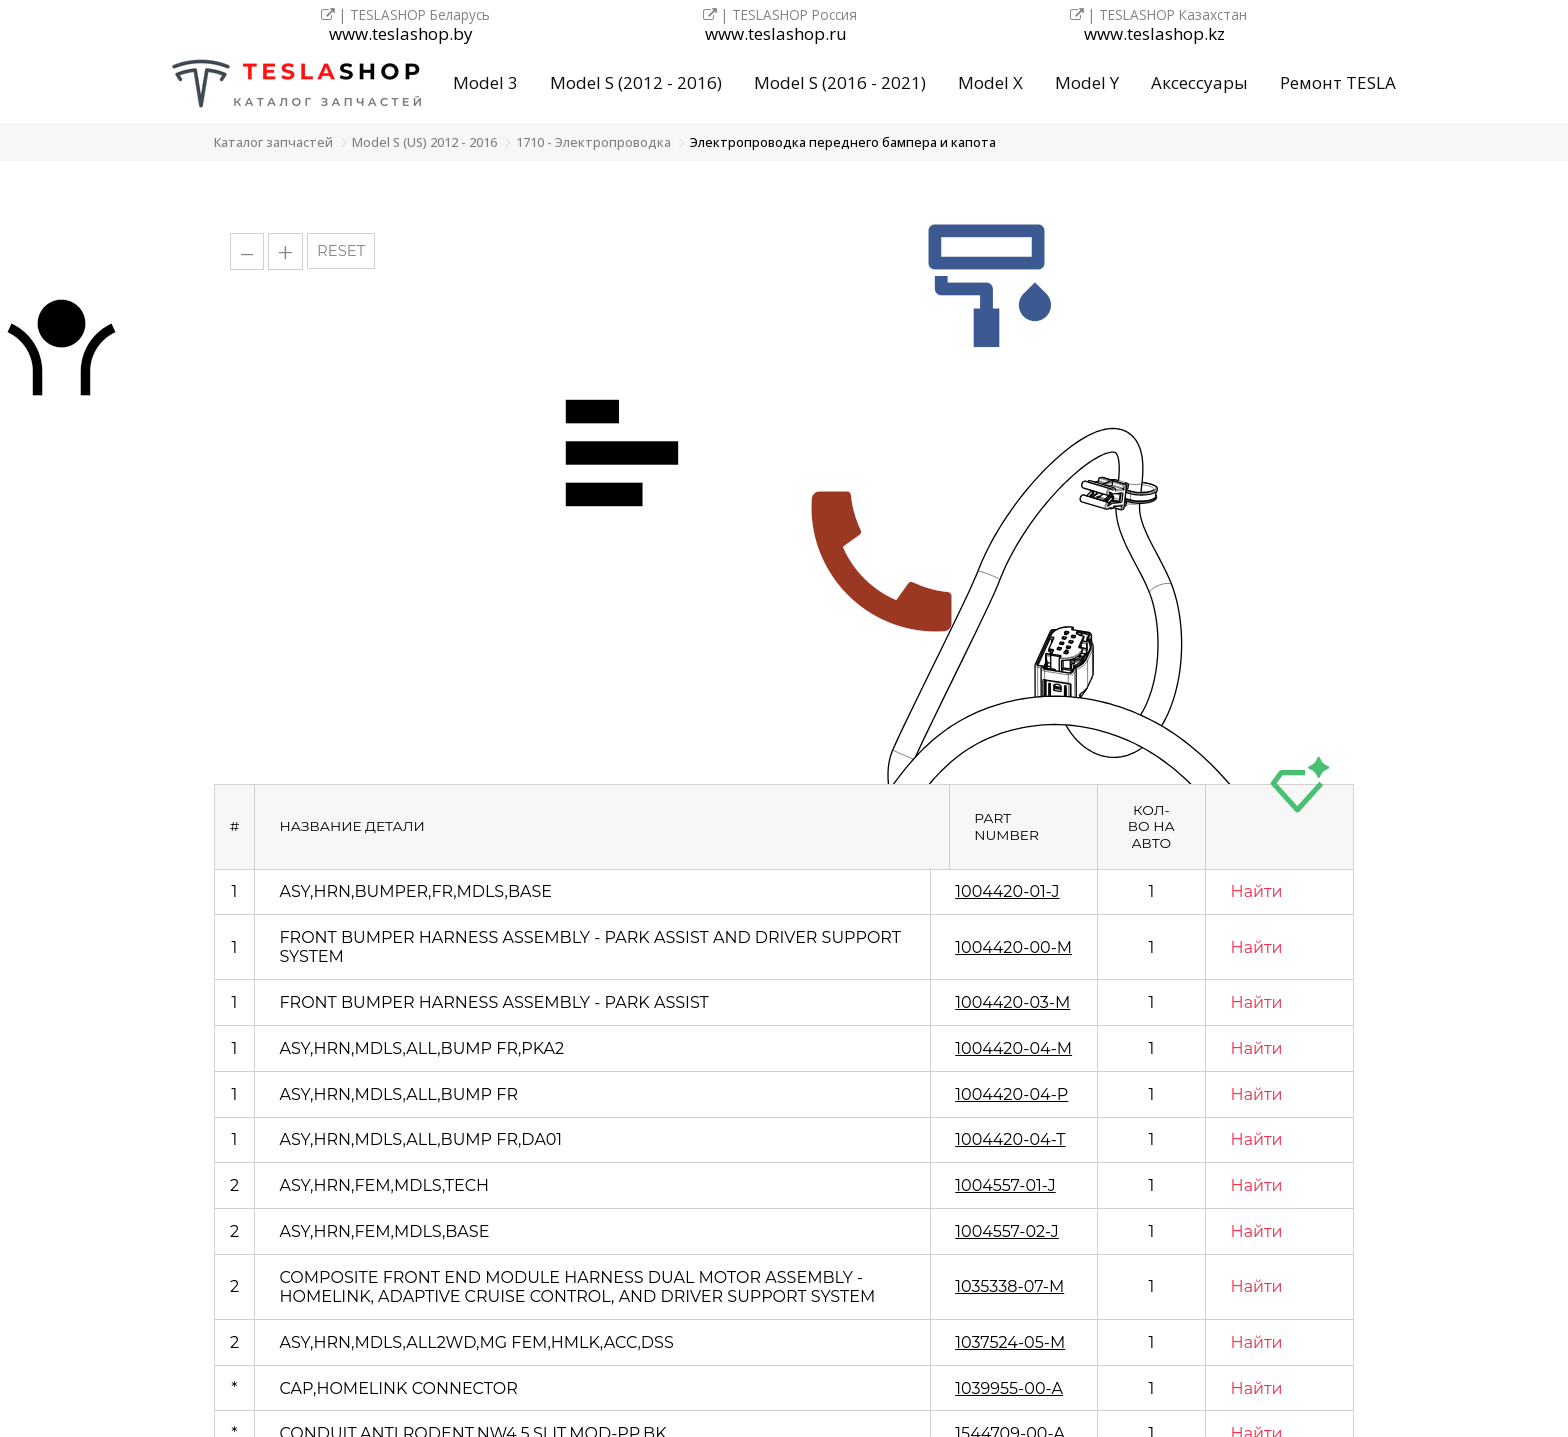 The width and height of the screenshot is (1568, 1437). What do you see at coordinates (1300, 786) in the screenshot?
I see `premium or luxury feature indicator` at bounding box center [1300, 786].